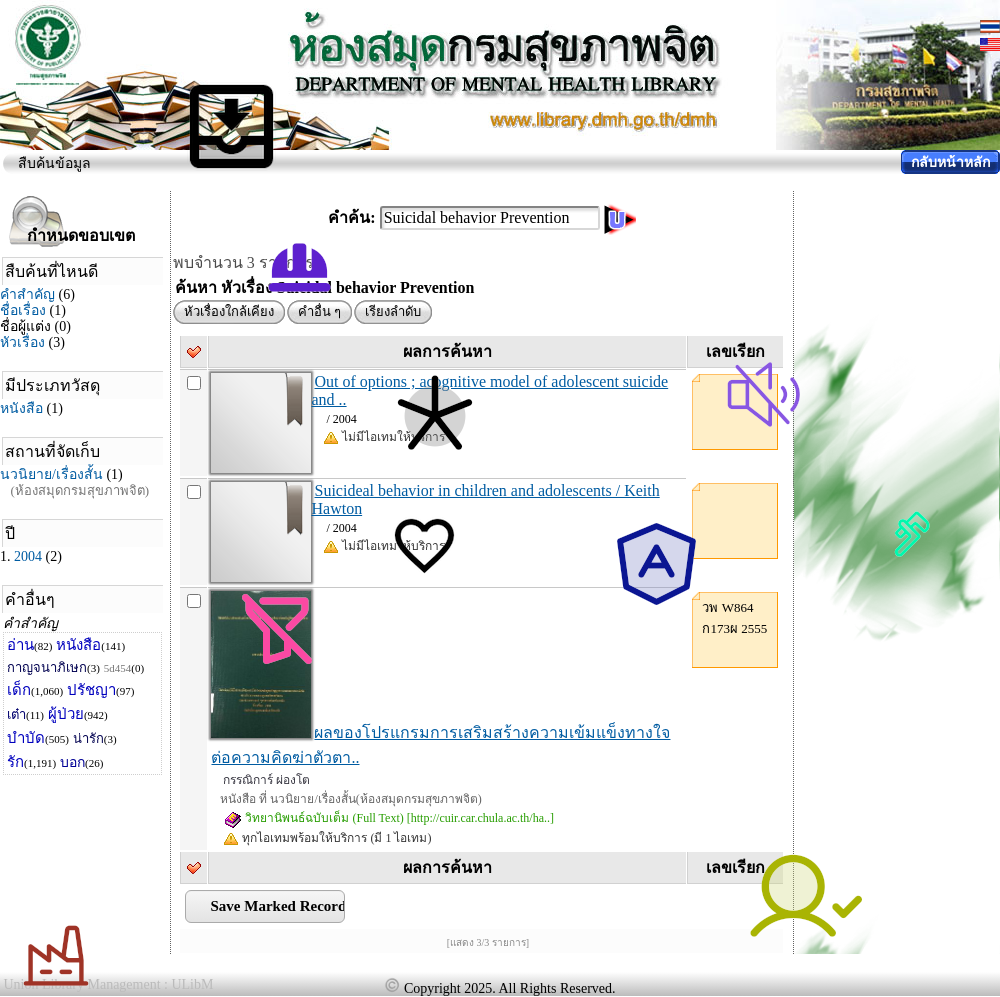 This screenshot has height=997, width=1000. I want to click on move message to inbox, so click(231, 126).